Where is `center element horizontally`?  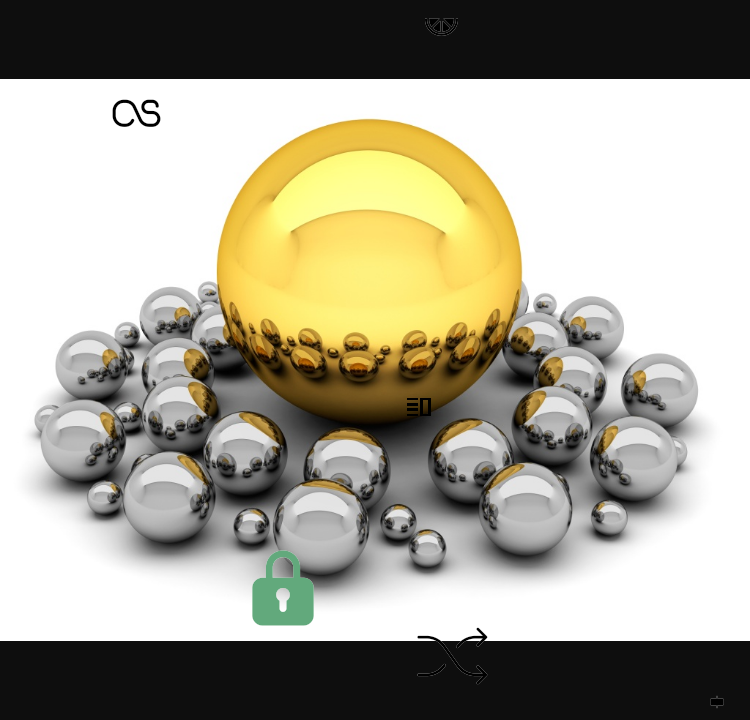
center element horizontally is located at coordinates (717, 702).